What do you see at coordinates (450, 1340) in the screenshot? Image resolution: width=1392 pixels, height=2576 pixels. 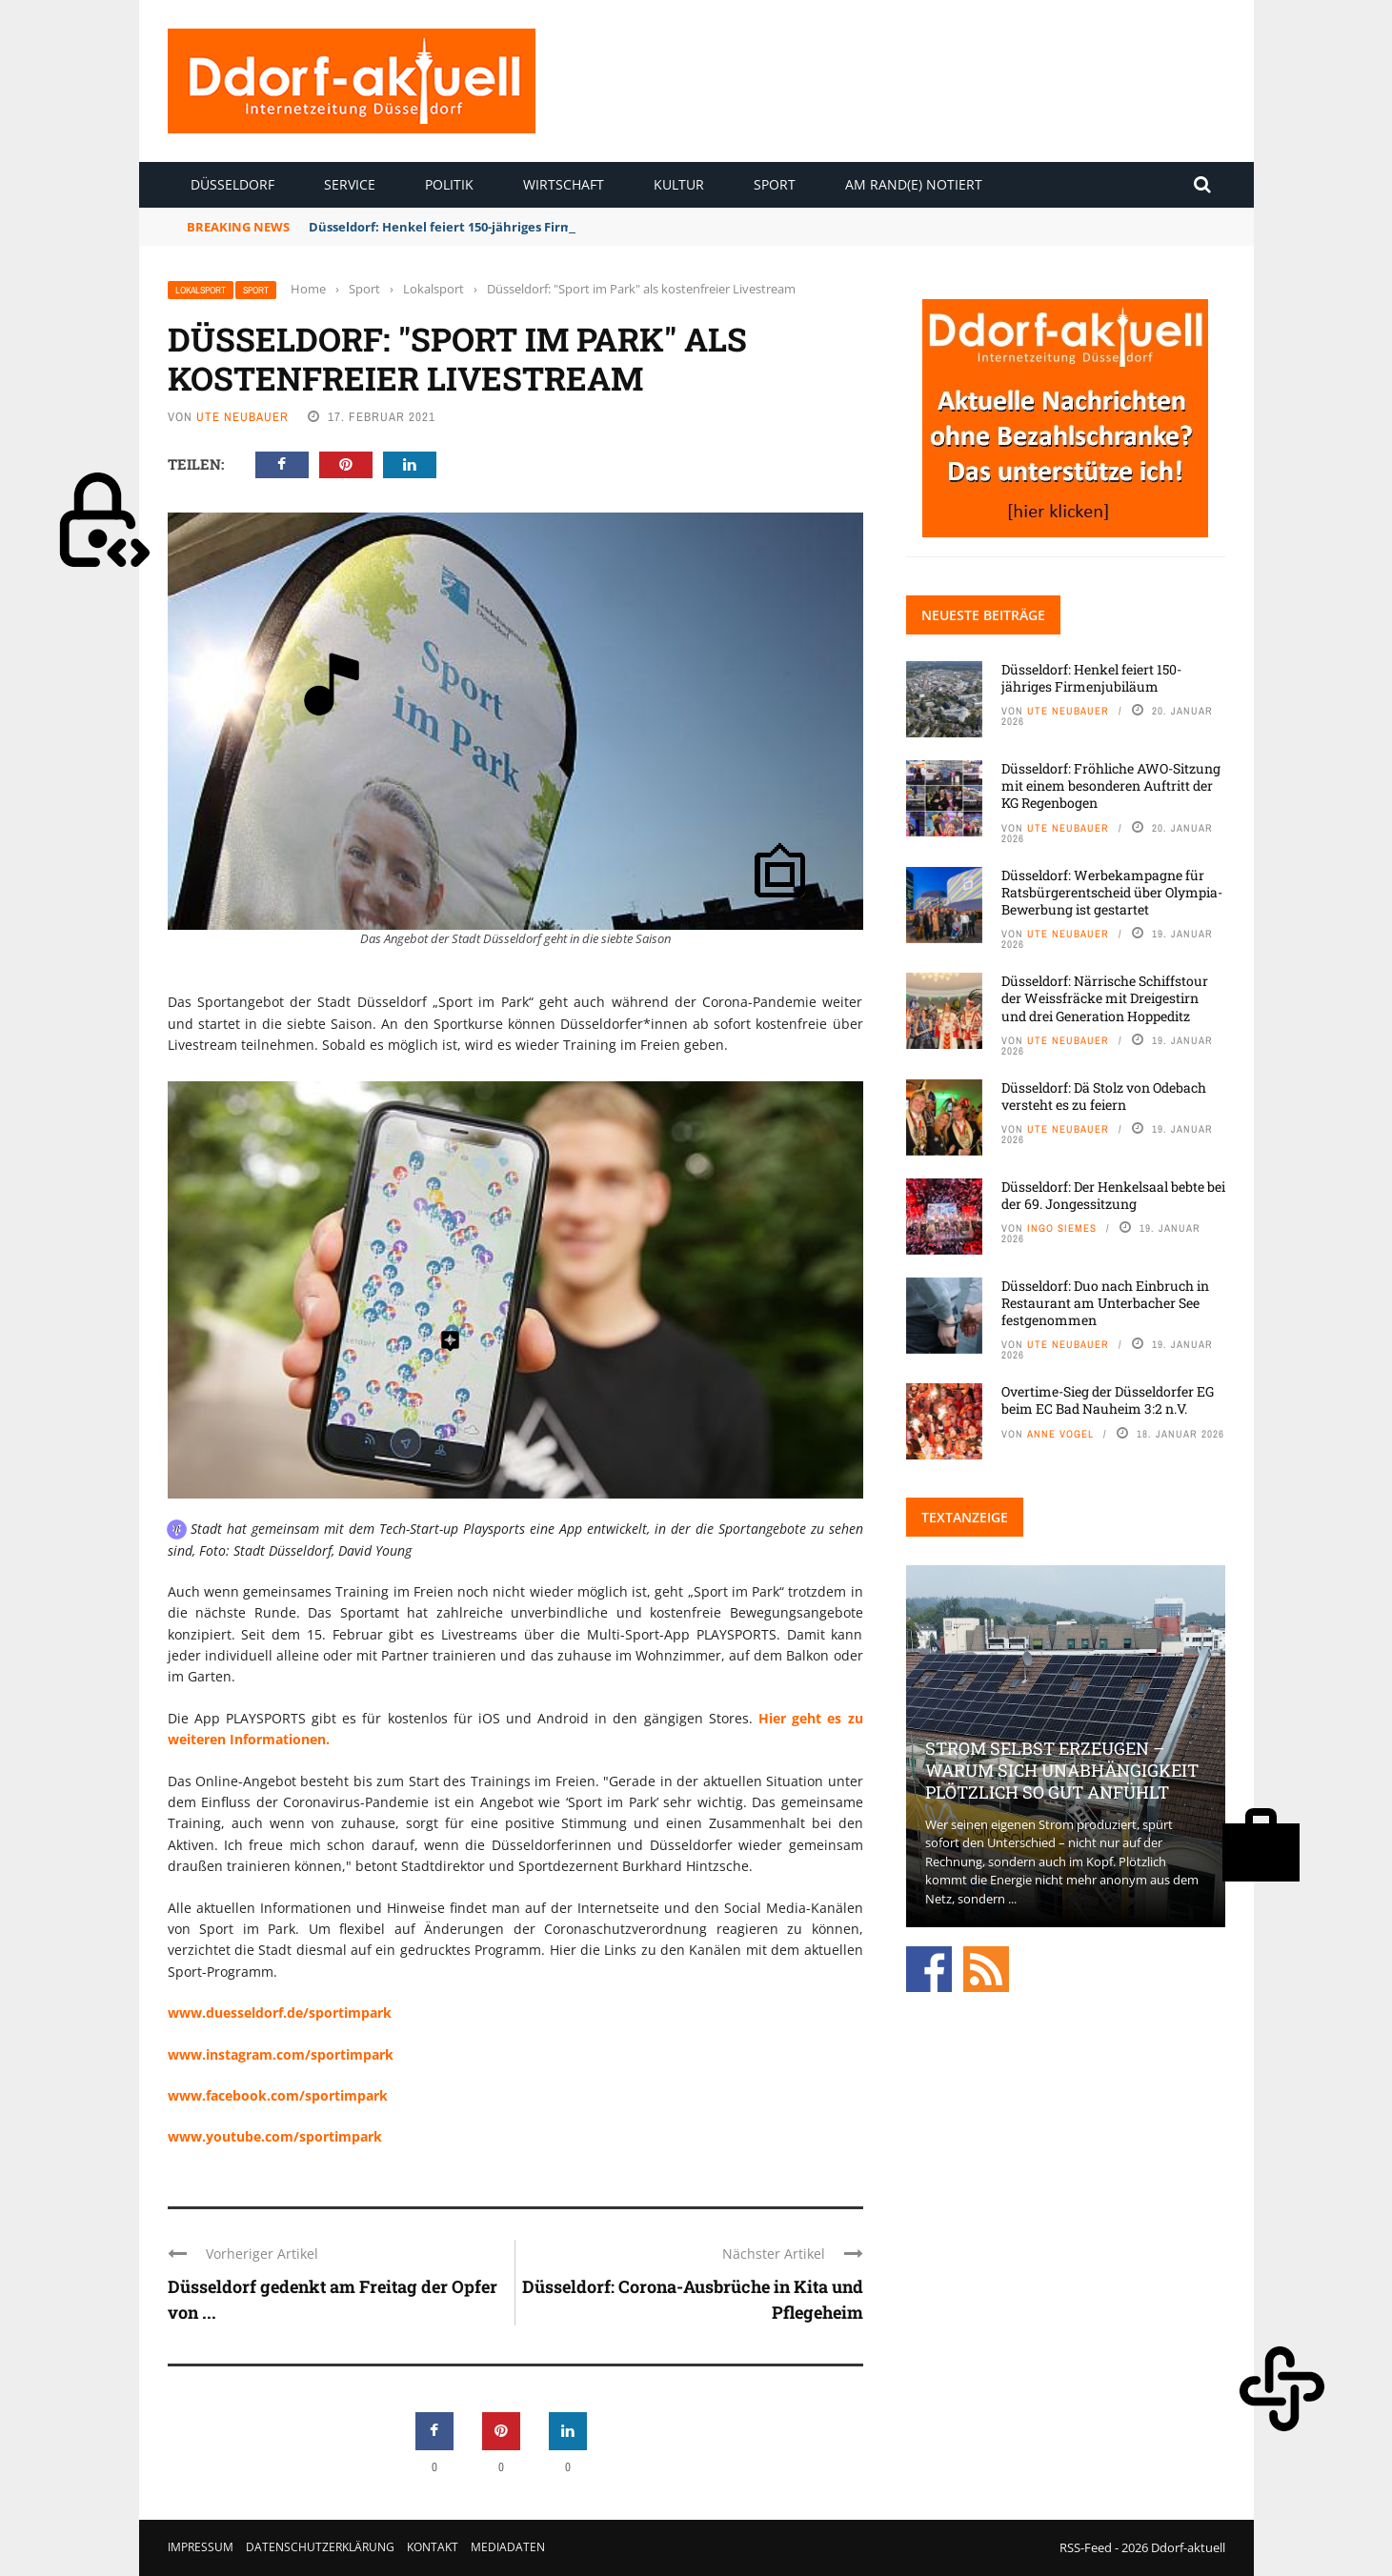 I see `access AI assistant or smart suggestions` at bounding box center [450, 1340].